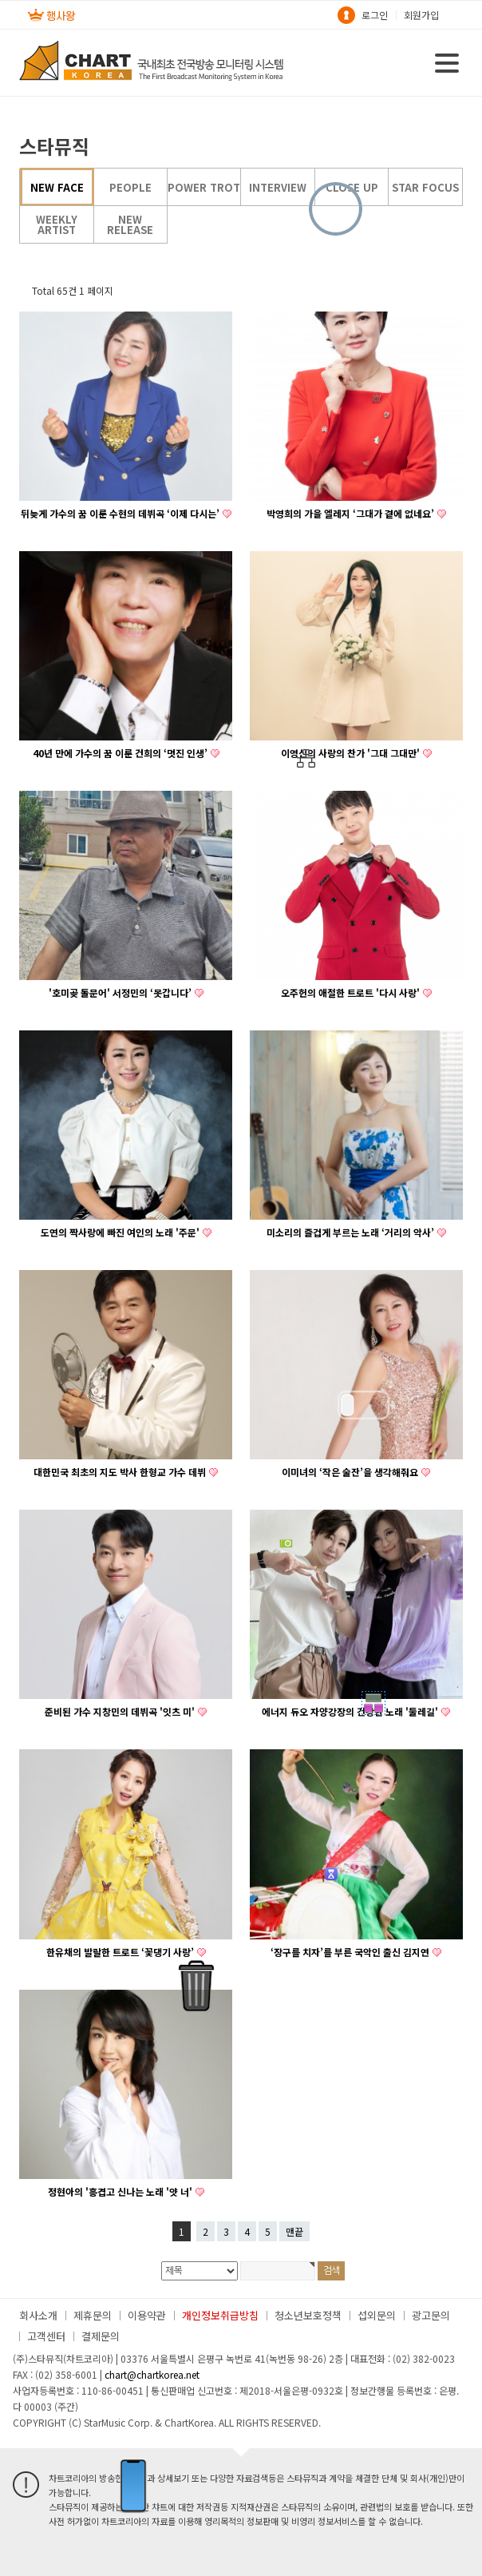  Describe the element at coordinates (331, 1874) in the screenshot. I see `view screen time usage and statistics` at that location.